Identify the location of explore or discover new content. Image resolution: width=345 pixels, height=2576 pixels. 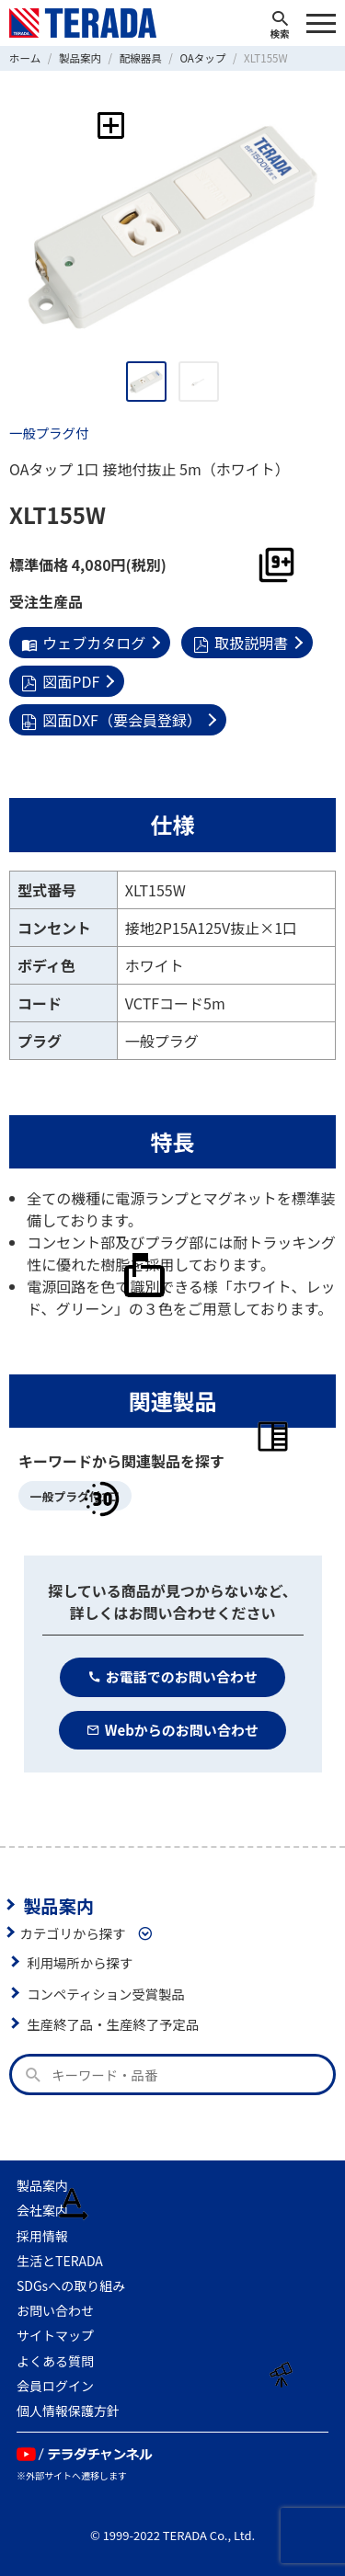
(282, 2375).